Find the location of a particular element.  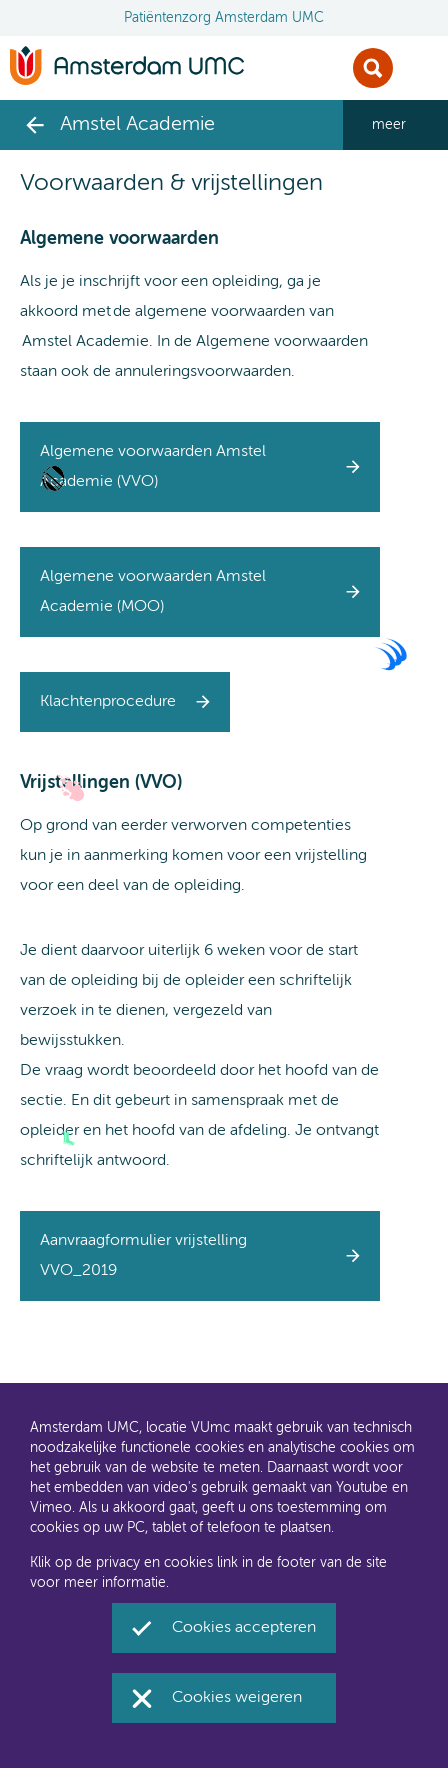

attack or slash action in a game is located at coordinates (390, 654).